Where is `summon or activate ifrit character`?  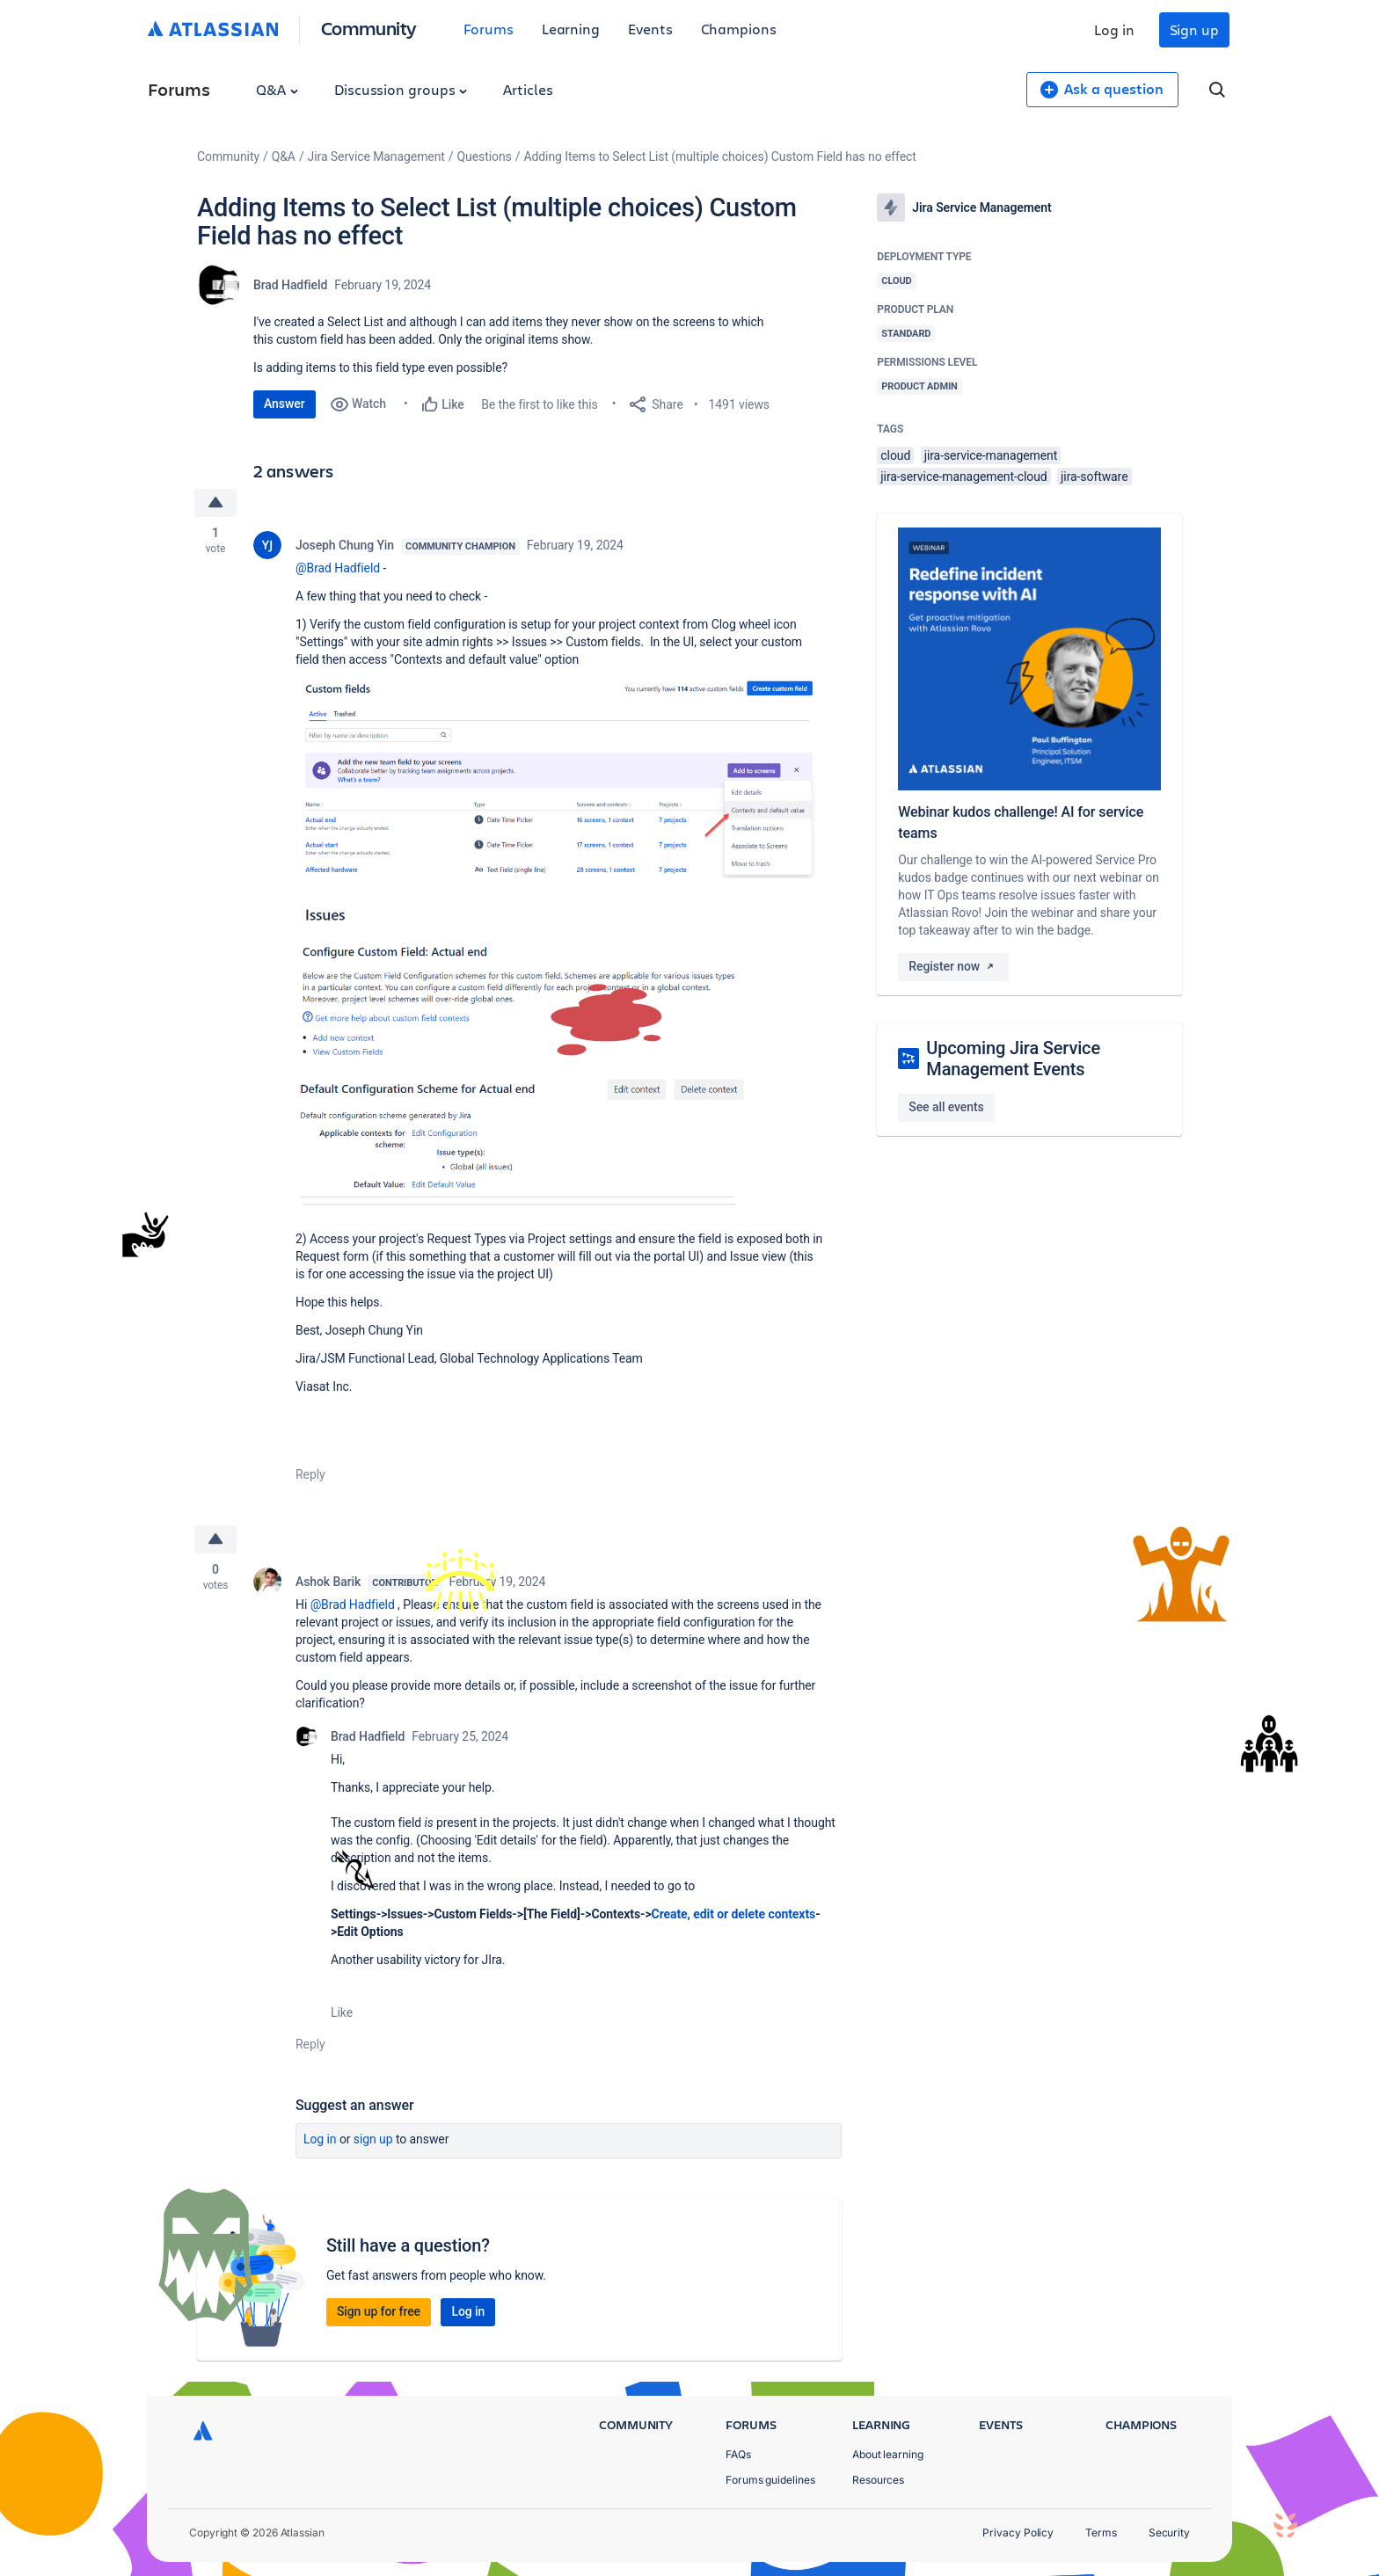 summon or activate ifrit character is located at coordinates (1182, 1575).